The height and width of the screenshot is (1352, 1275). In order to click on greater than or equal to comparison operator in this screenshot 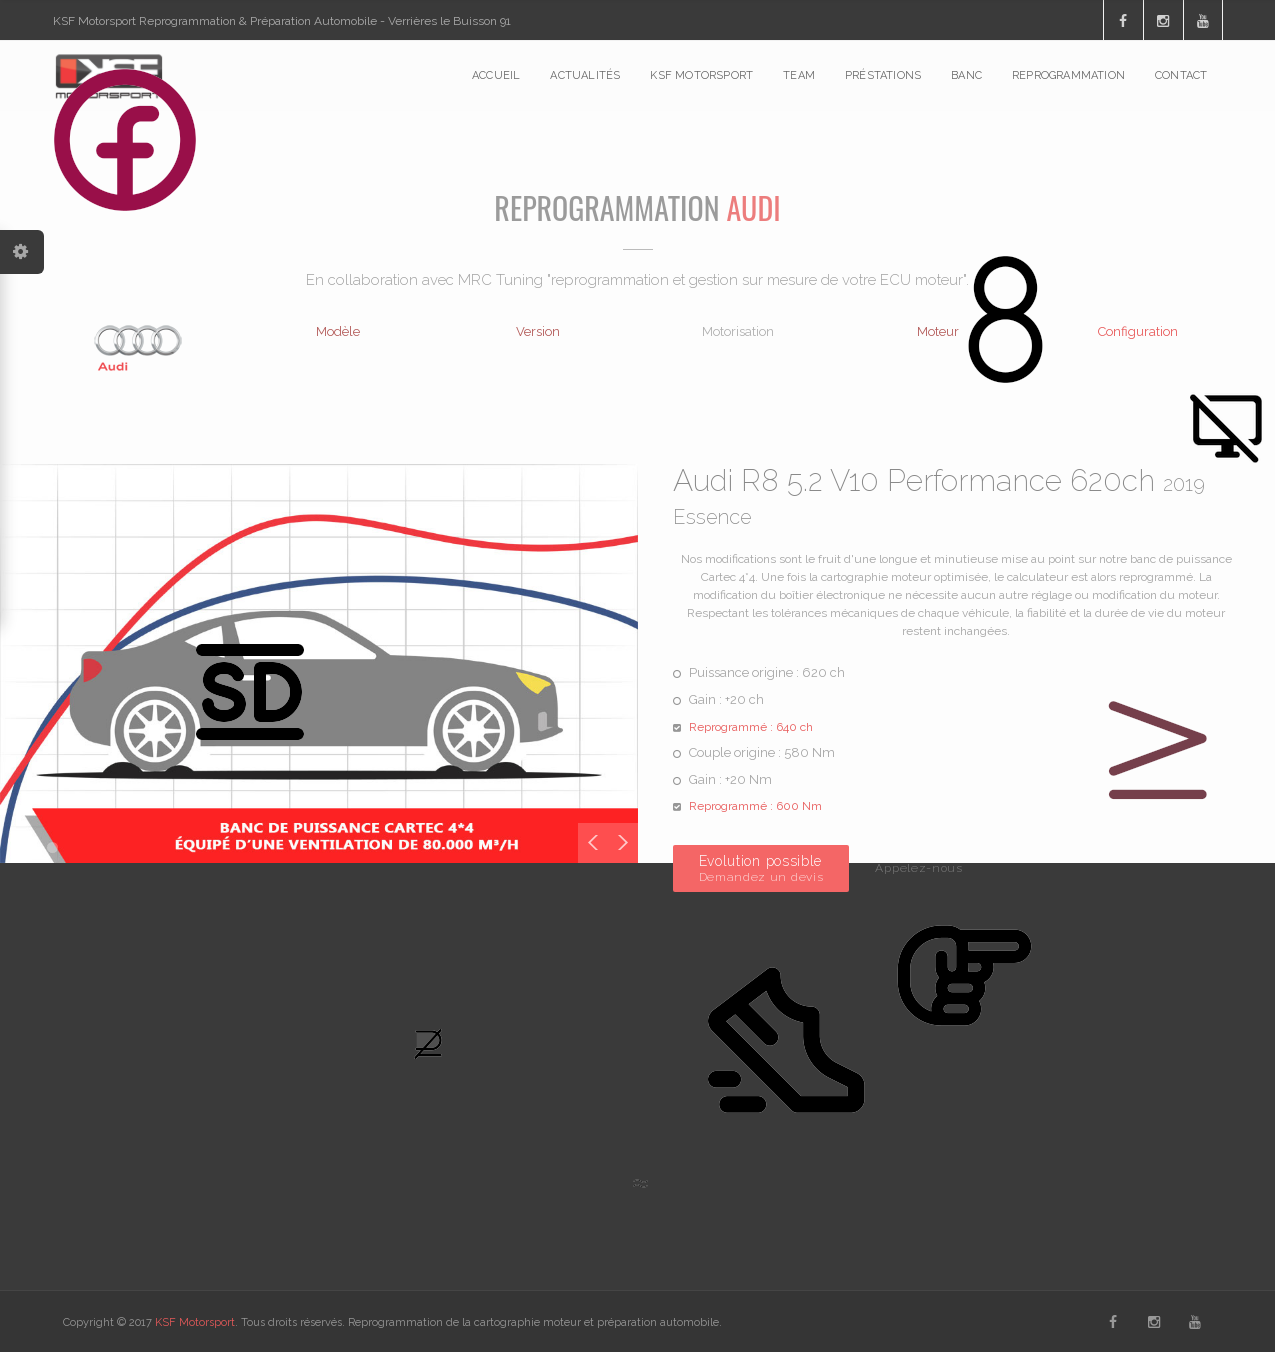, I will do `click(1155, 752)`.